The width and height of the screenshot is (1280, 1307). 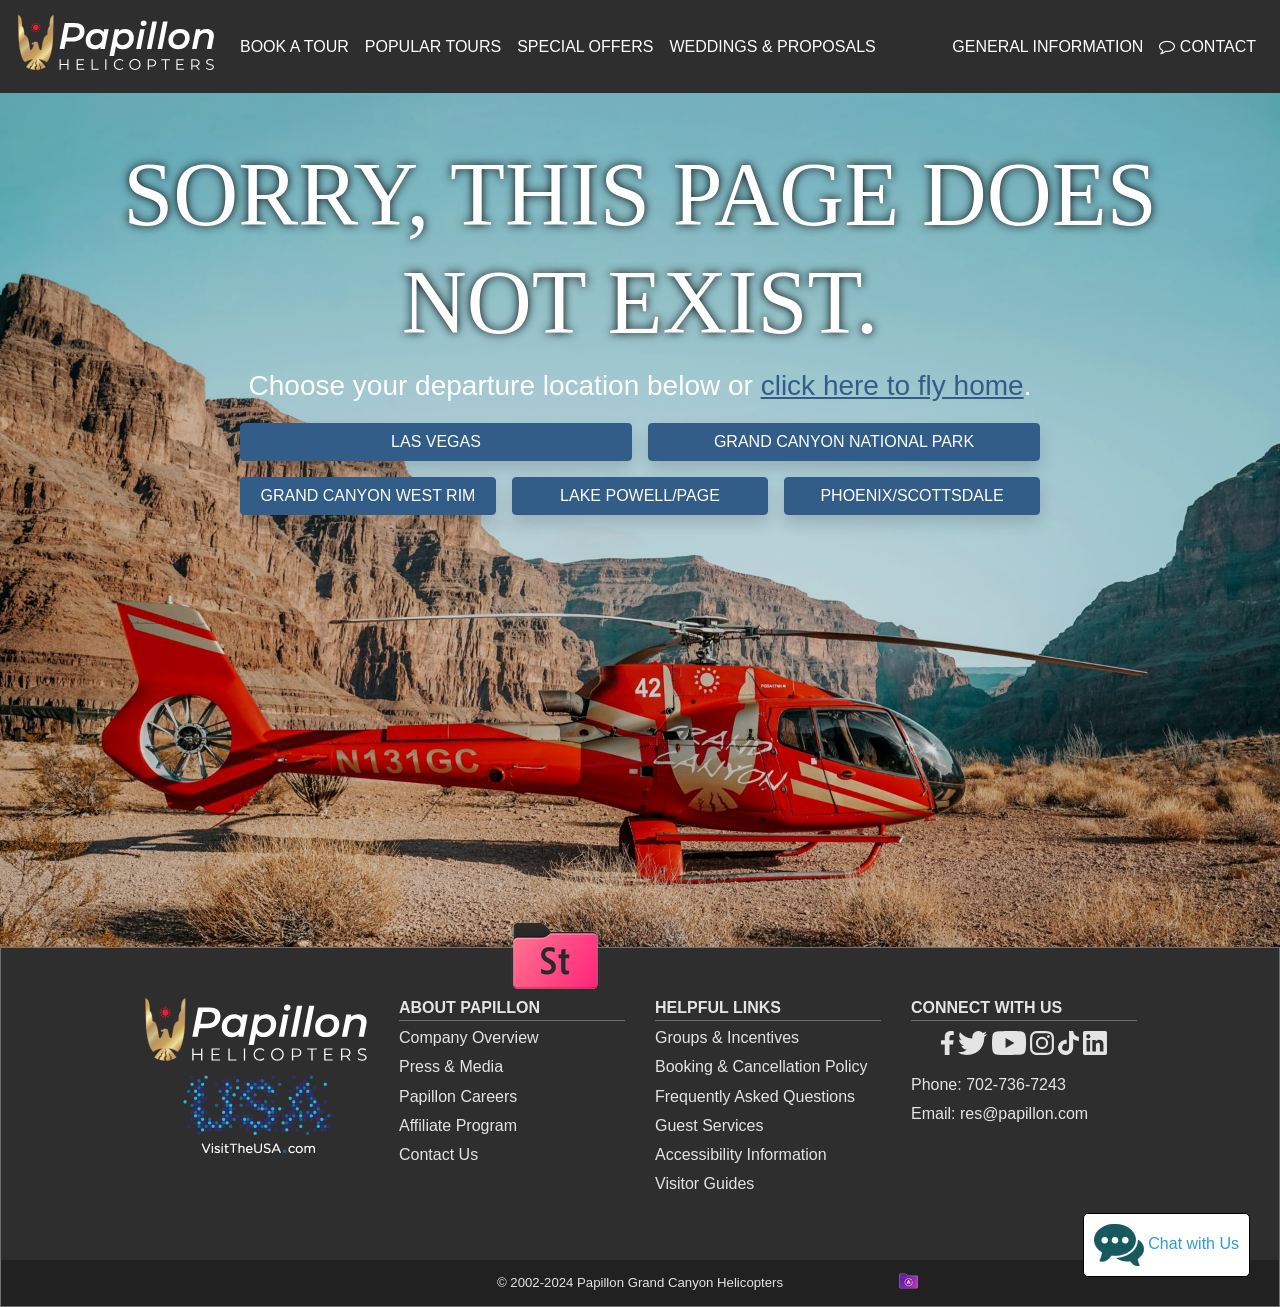 What do you see at coordinates (908, 1281) in the screenshot?
I see `open apollo app files folder` at bounding box center [908, 1281].